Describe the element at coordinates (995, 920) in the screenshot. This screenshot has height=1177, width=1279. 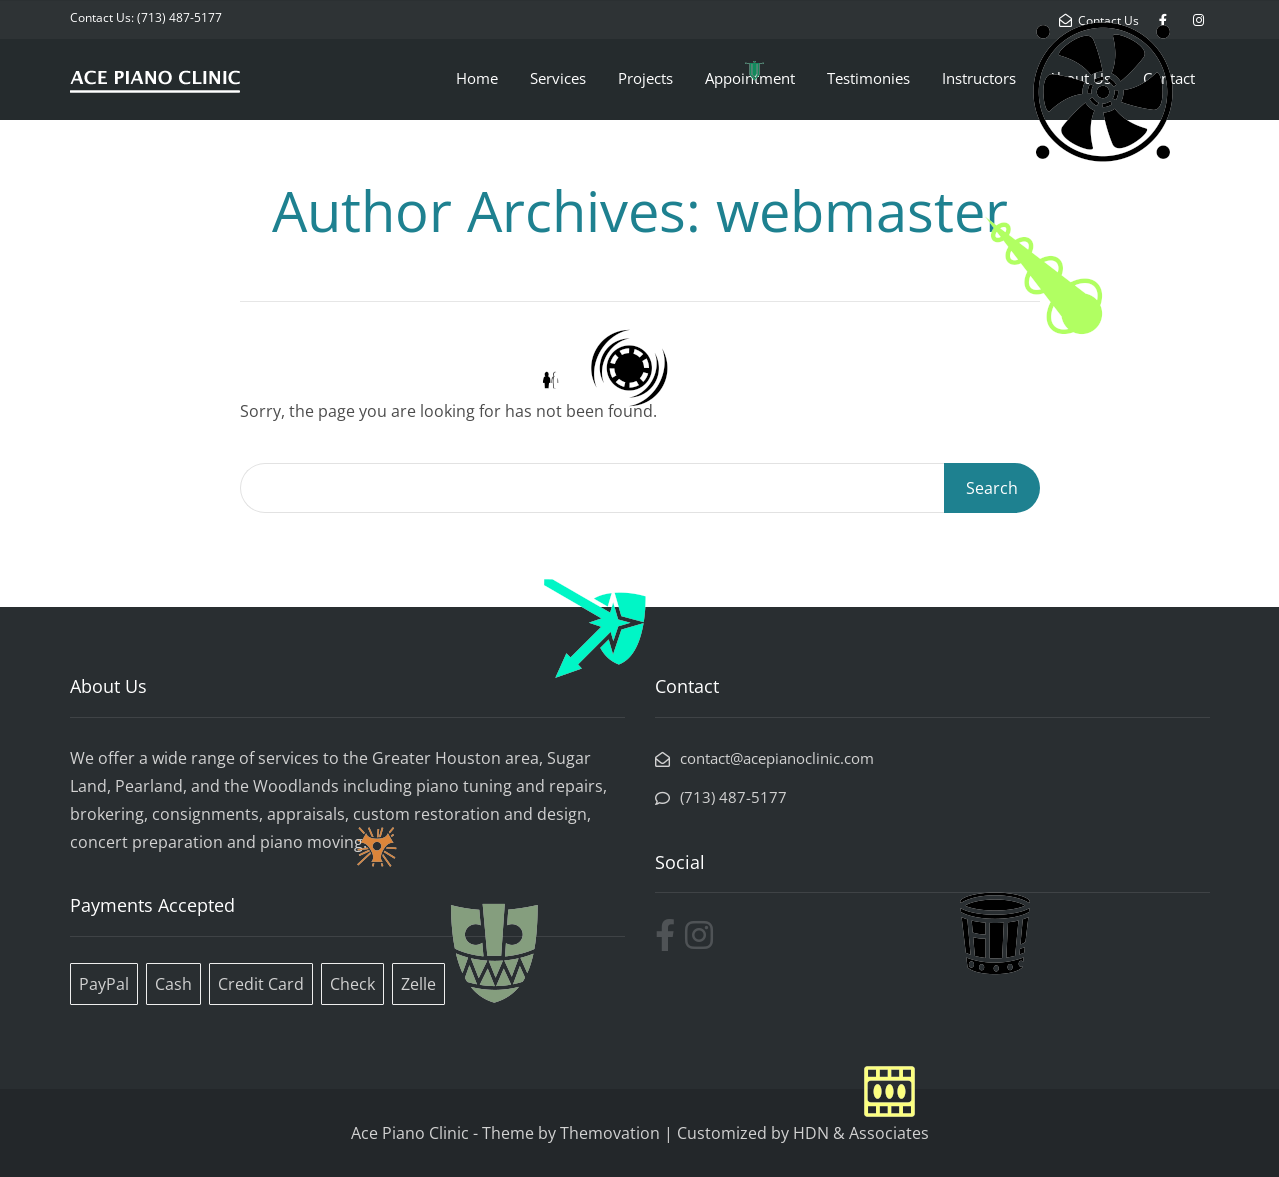
I see `empty inventory or storage container` at that location.